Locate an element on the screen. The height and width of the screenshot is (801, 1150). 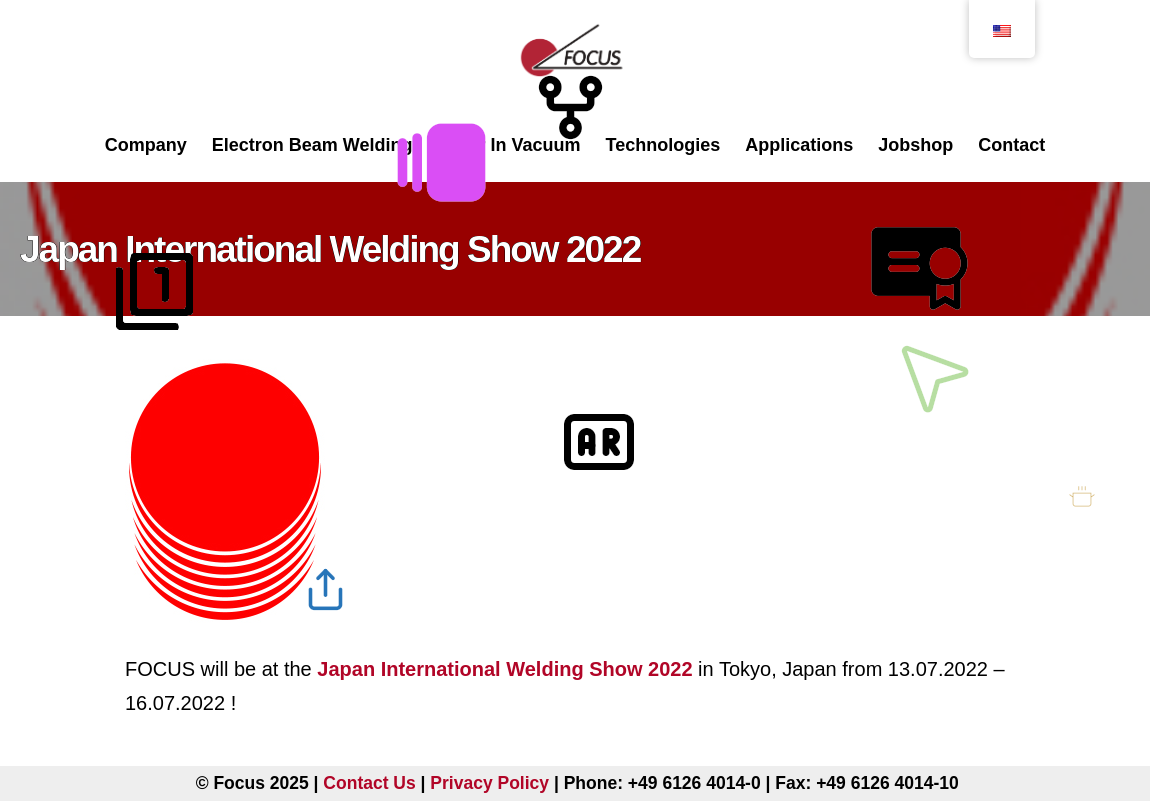
share content to another app or platform is located at coordinates (325, 589).